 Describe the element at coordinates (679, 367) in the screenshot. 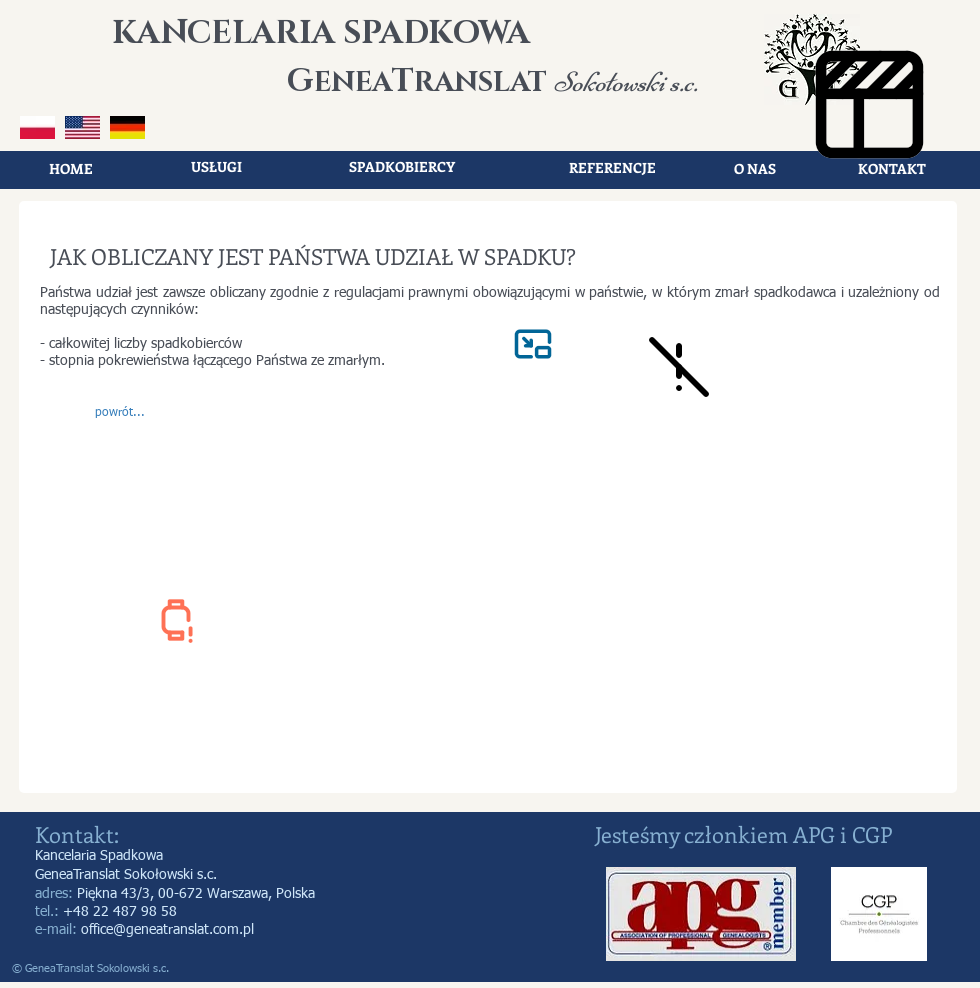

I see `disable alert notifications` at that location.